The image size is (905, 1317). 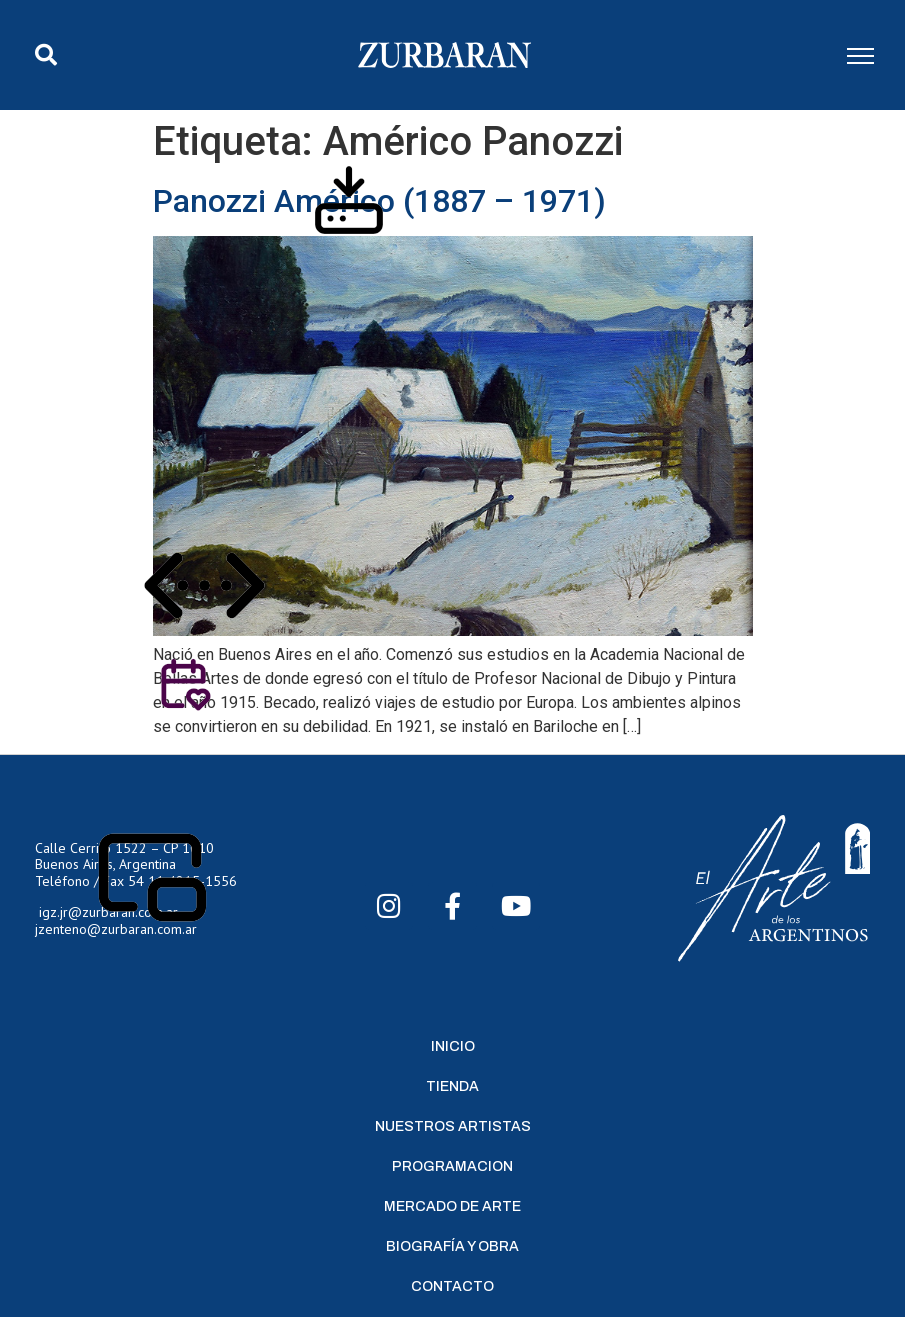 What do you see at coordinates (204, 585) in the screenshot?
I see `expand or collapse content horizontally` at bounding box center [204, 585].